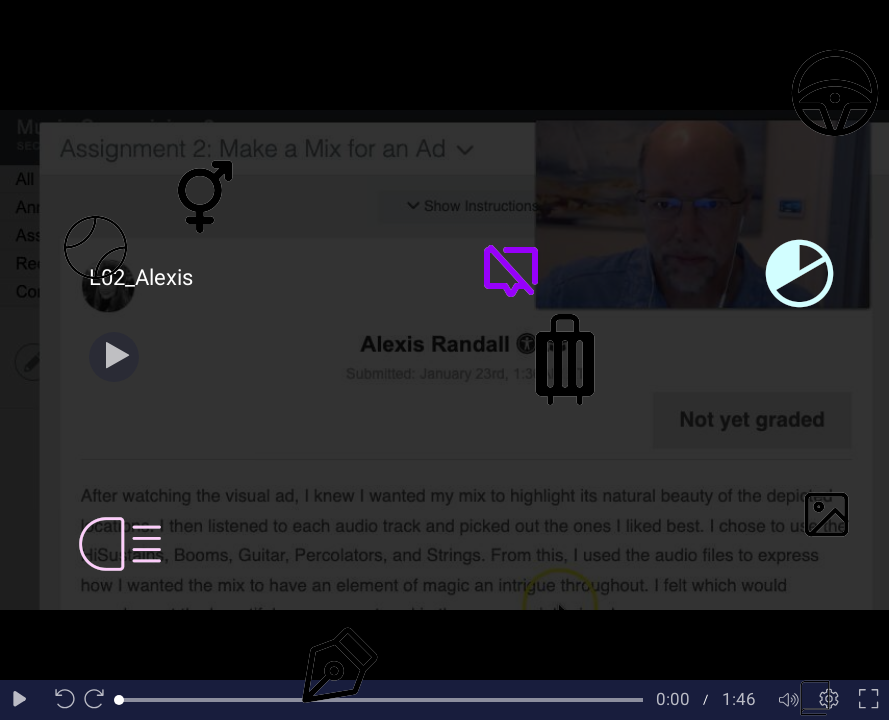  Describe the element at coordinates (120, 544) in the screenshot. I see `toggle vehicle headlights on/off` at that location.